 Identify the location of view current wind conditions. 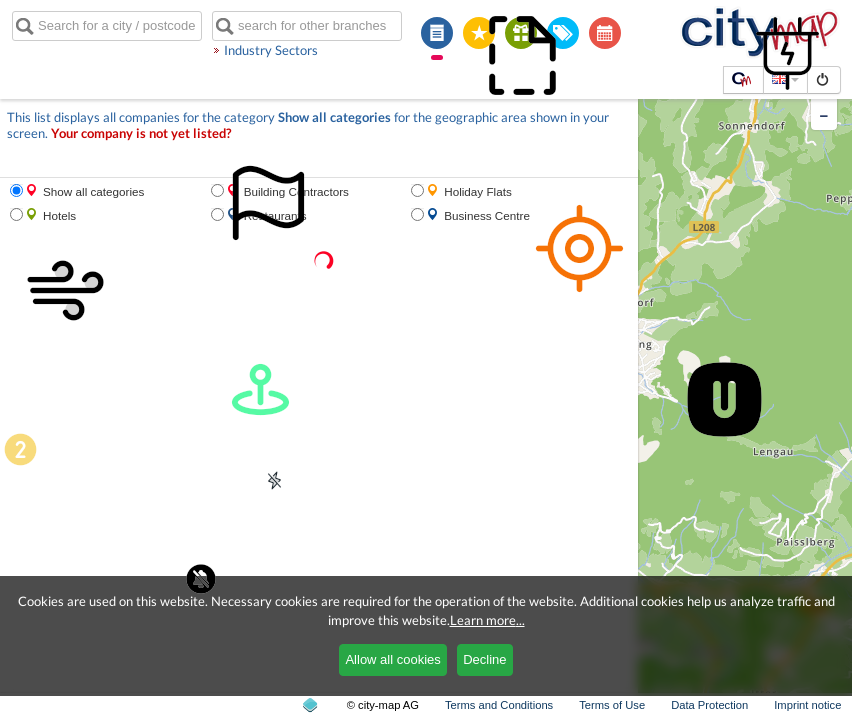
(65, 290).